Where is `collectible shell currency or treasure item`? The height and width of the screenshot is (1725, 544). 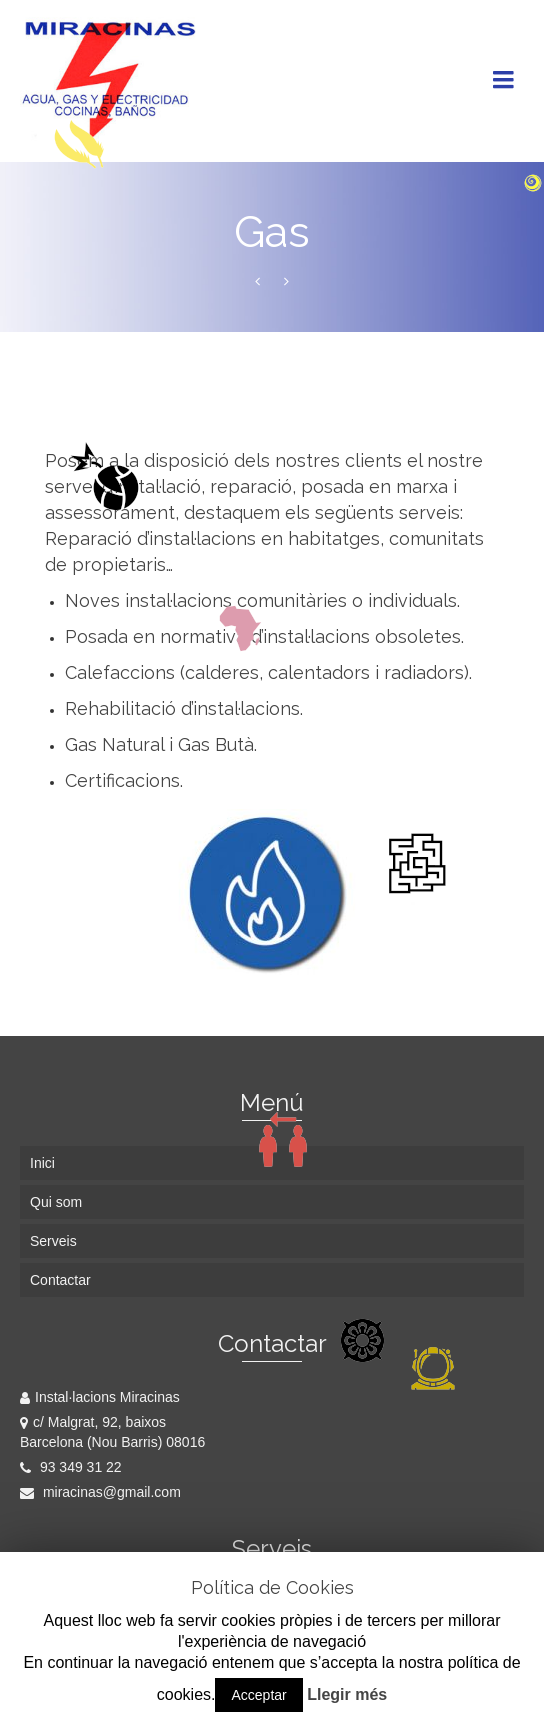
collectible shell currency or treasure item is located at coordinates (533, 183).